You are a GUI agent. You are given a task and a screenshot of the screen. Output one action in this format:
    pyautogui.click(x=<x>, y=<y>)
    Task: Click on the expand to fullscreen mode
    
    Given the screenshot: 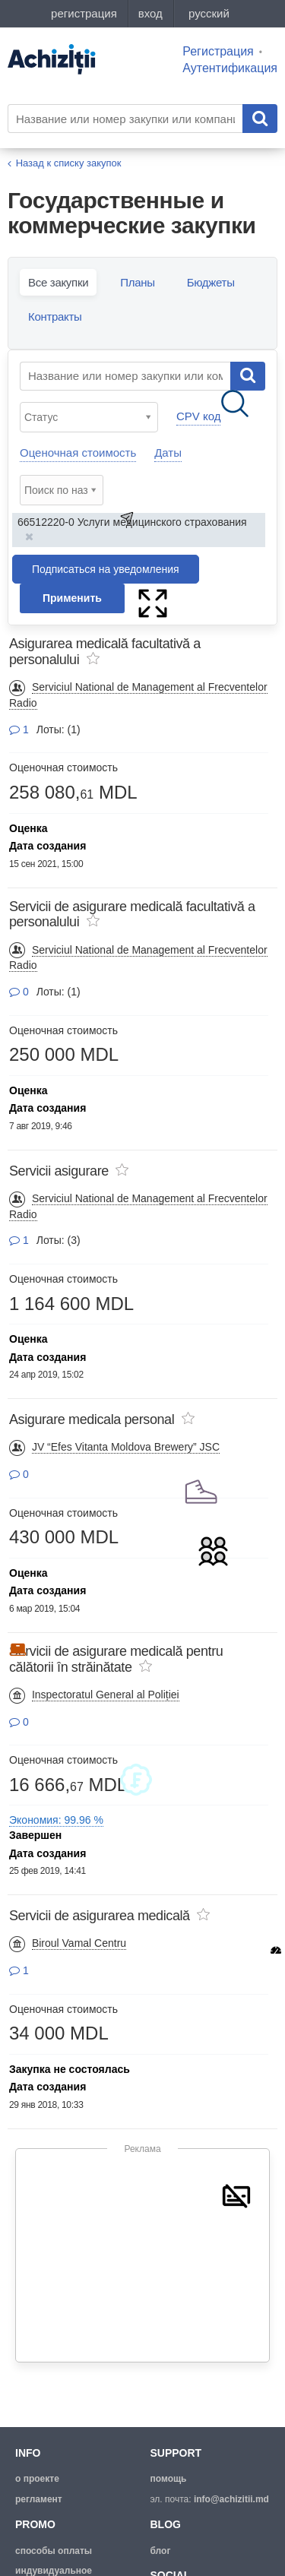 What is the action you would take?
    pyautogui.click(x=153, y=603)
    